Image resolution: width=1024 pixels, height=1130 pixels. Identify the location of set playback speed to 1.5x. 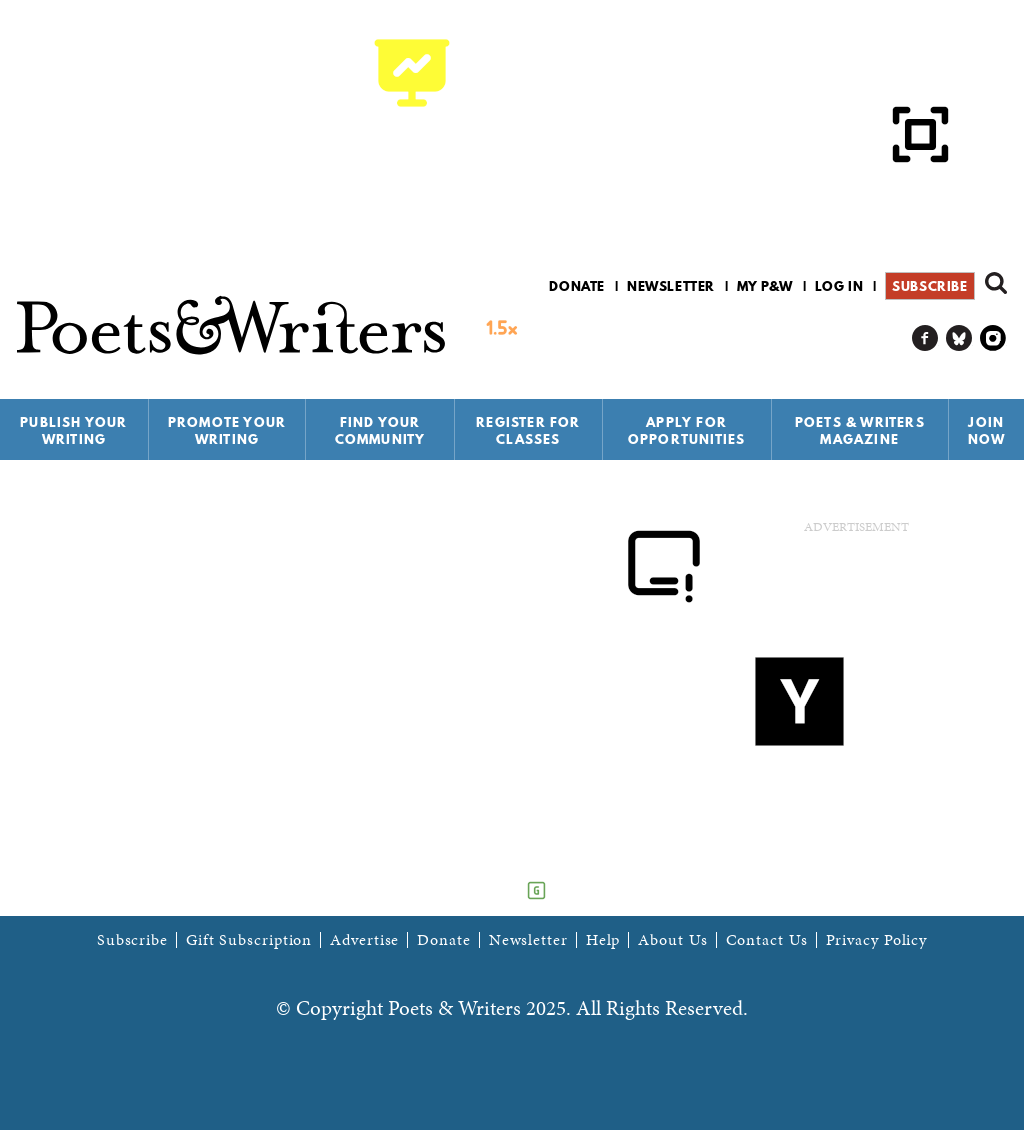
(502, 327).